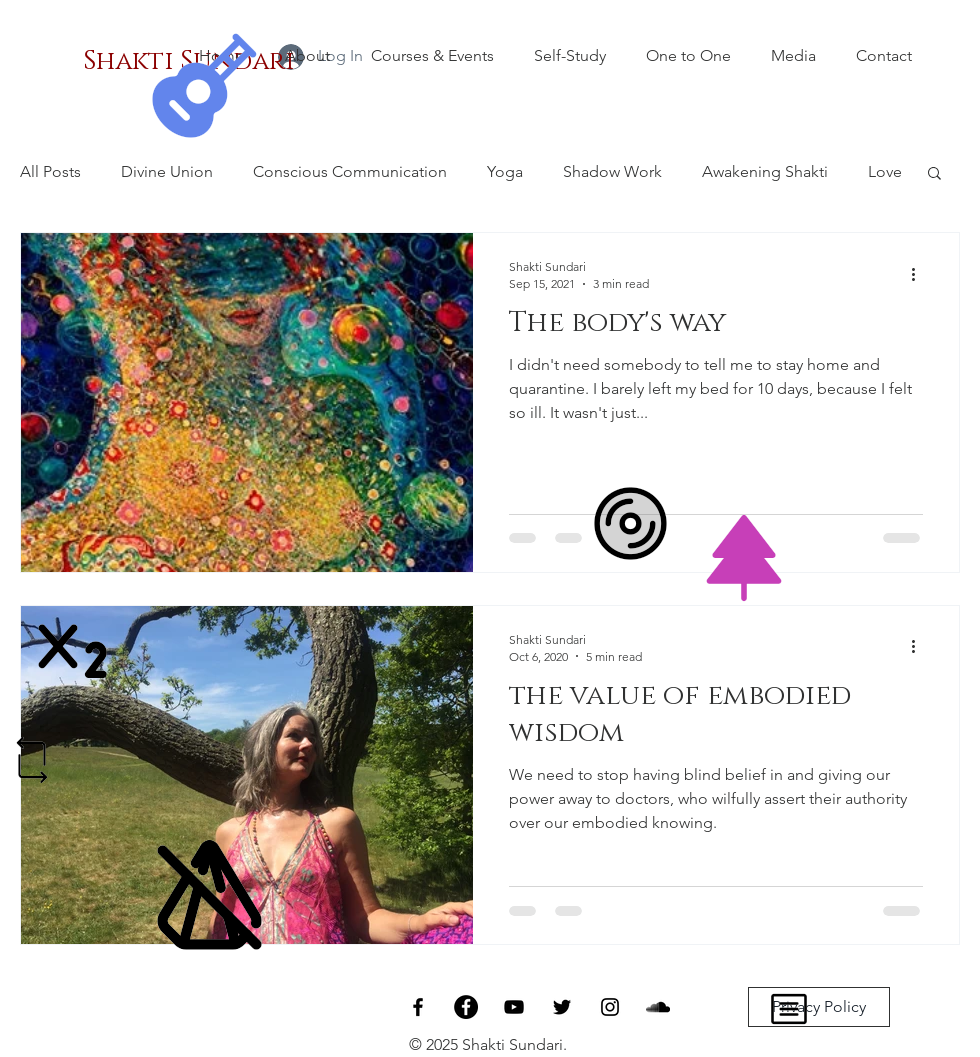 This screenshot has height=1057, width=980. Describe the element at coordinates (69, 650) in the screenshot. I see `format text as subscript` at that location.